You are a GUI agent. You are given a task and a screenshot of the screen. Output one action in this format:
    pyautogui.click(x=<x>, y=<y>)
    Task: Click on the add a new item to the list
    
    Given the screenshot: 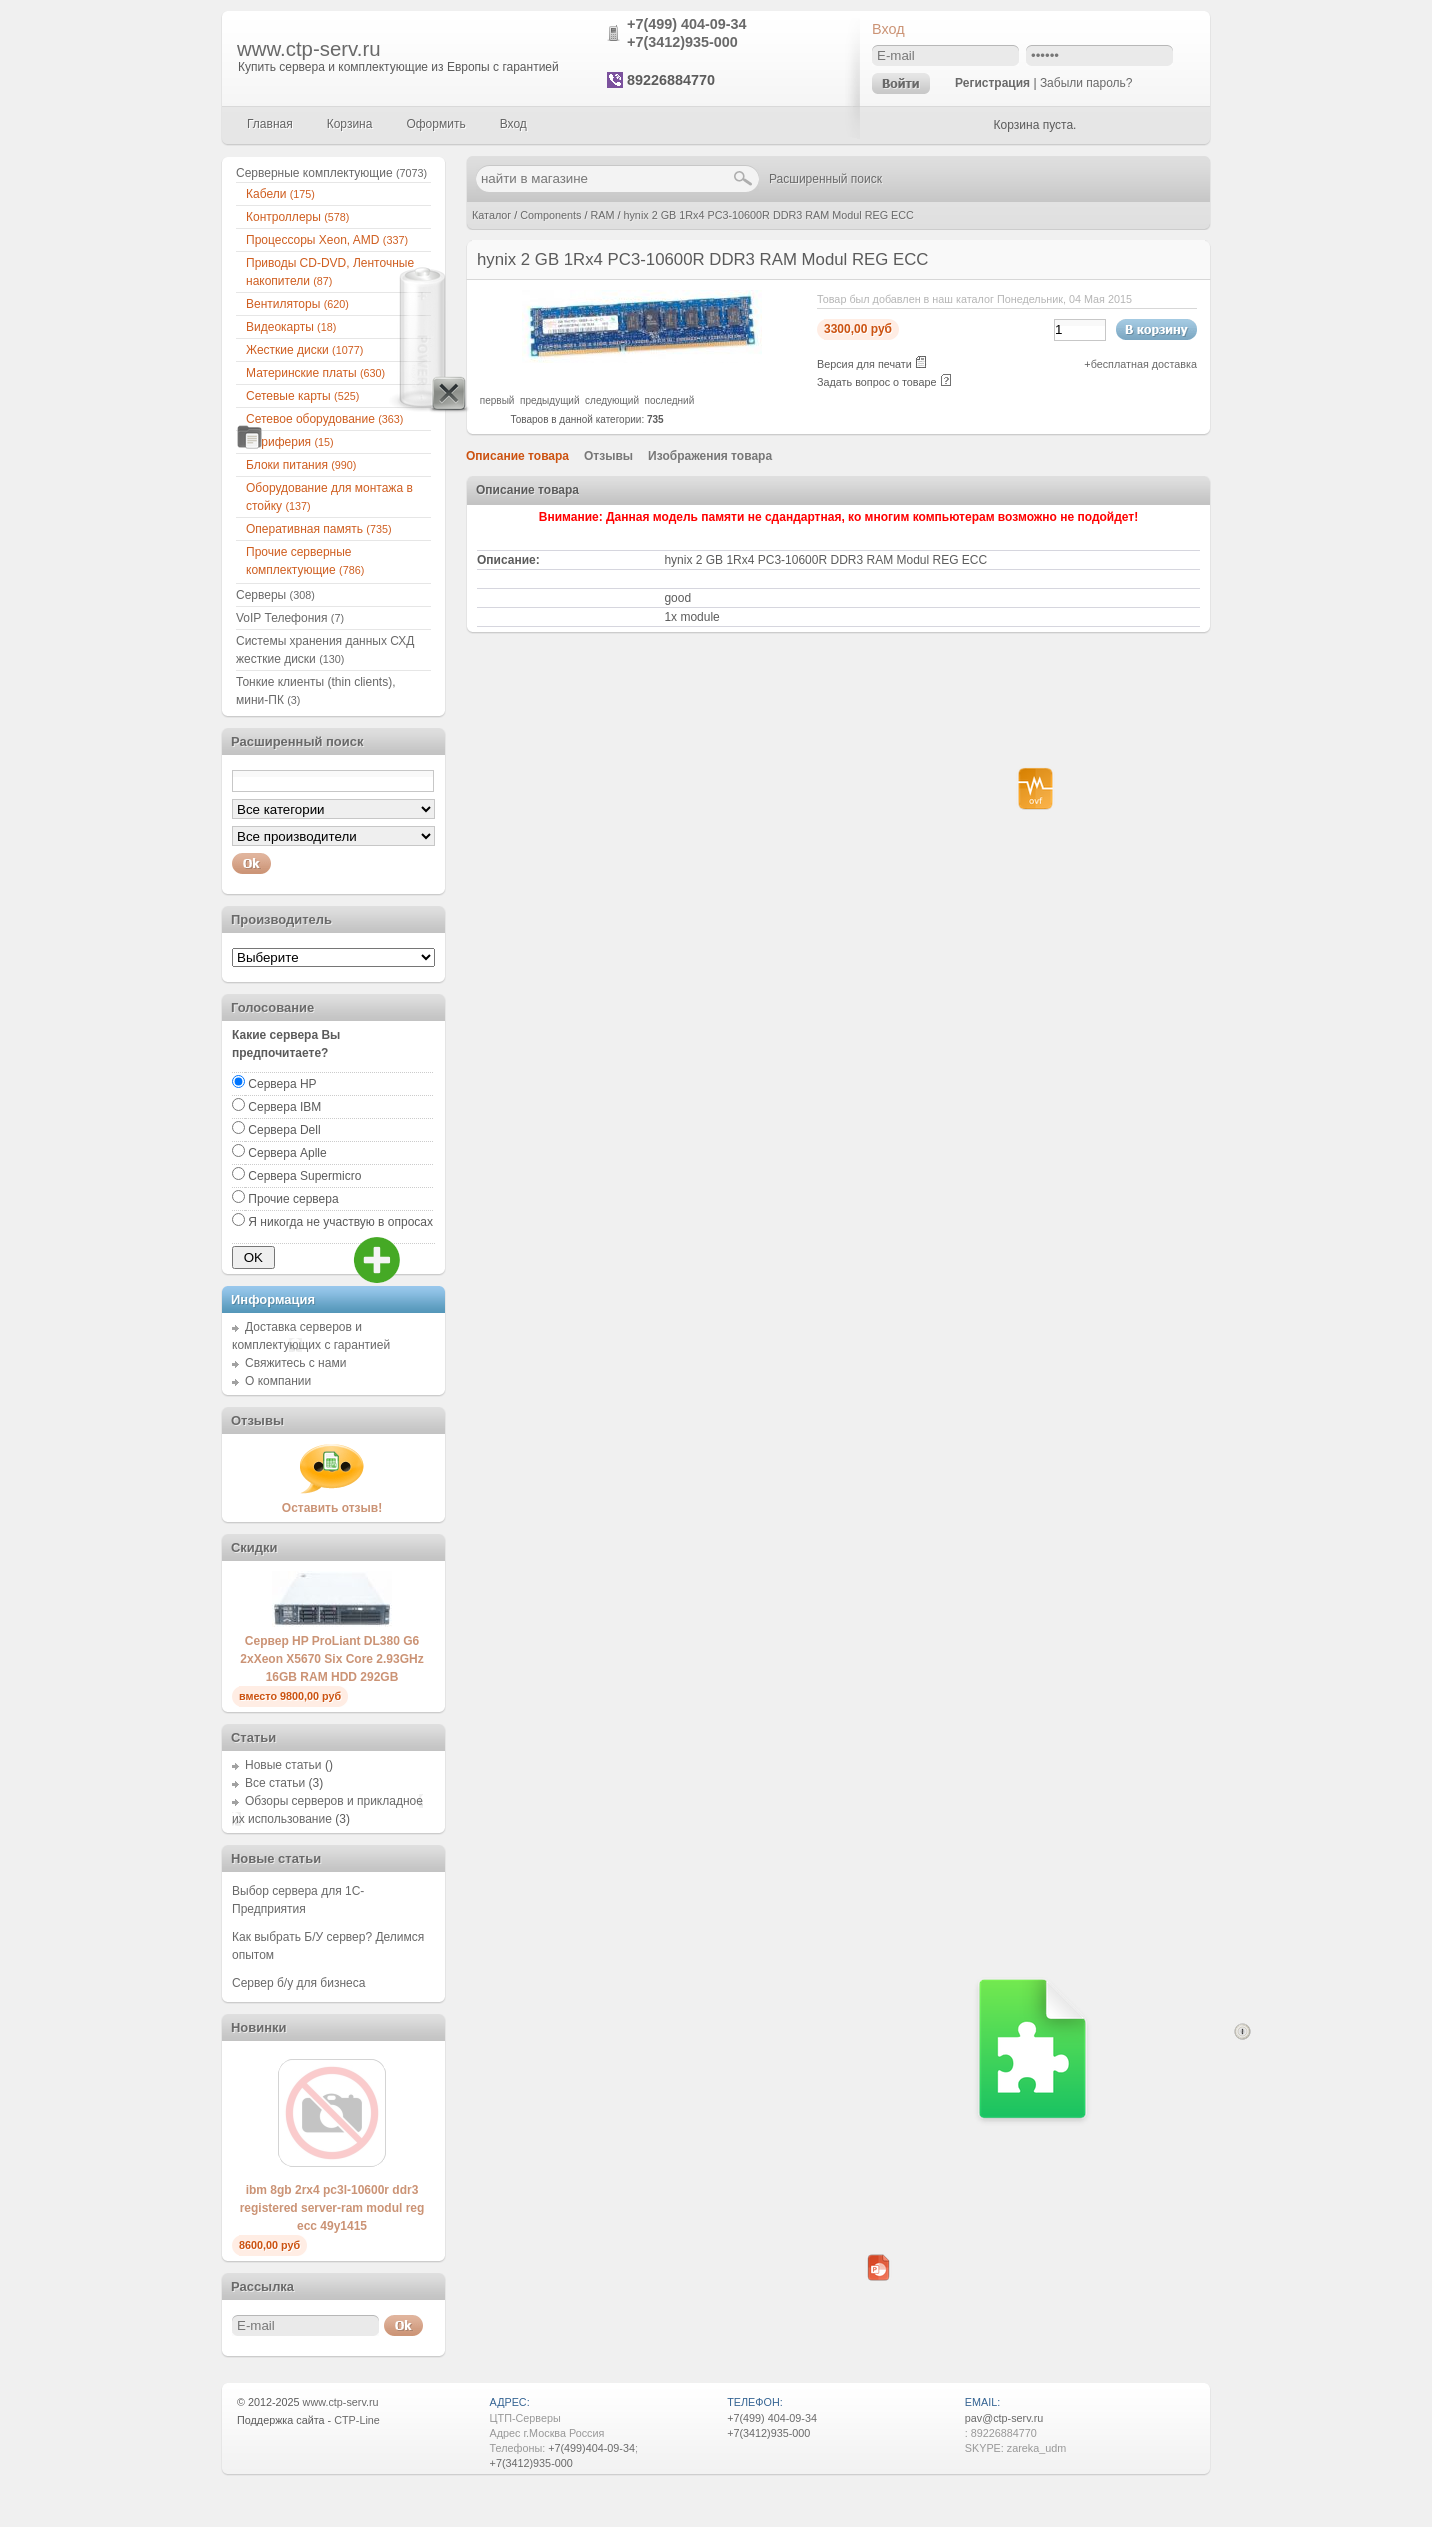 What is the action you would take?
    pyautogui.click(x=377, y=1260)
    